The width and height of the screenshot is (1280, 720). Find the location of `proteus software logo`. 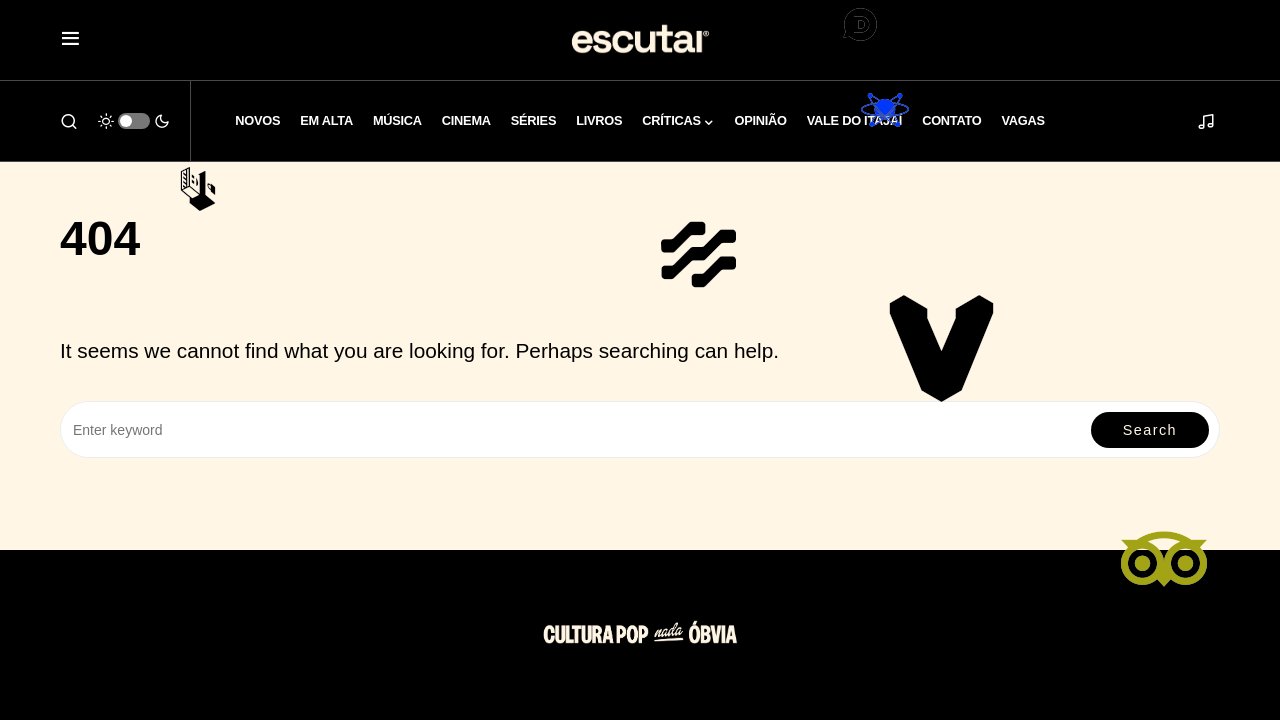

proteus software logo is located at coordinates (885, 110).